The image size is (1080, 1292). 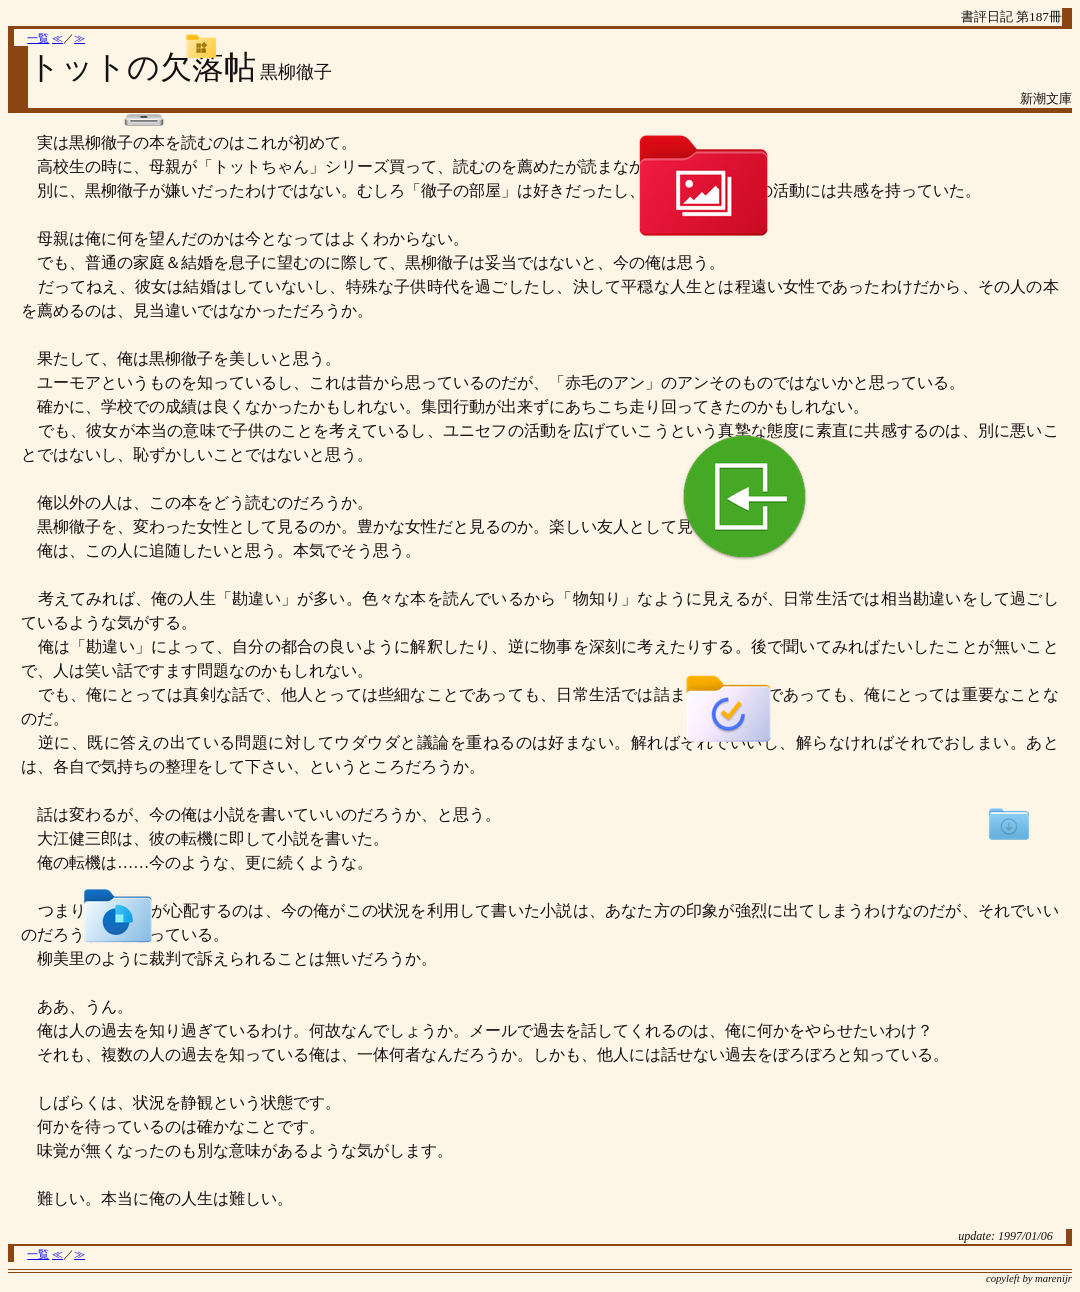 I want to click on open microsoft dynamics 365 sales folder, so click(x=117, y=917).